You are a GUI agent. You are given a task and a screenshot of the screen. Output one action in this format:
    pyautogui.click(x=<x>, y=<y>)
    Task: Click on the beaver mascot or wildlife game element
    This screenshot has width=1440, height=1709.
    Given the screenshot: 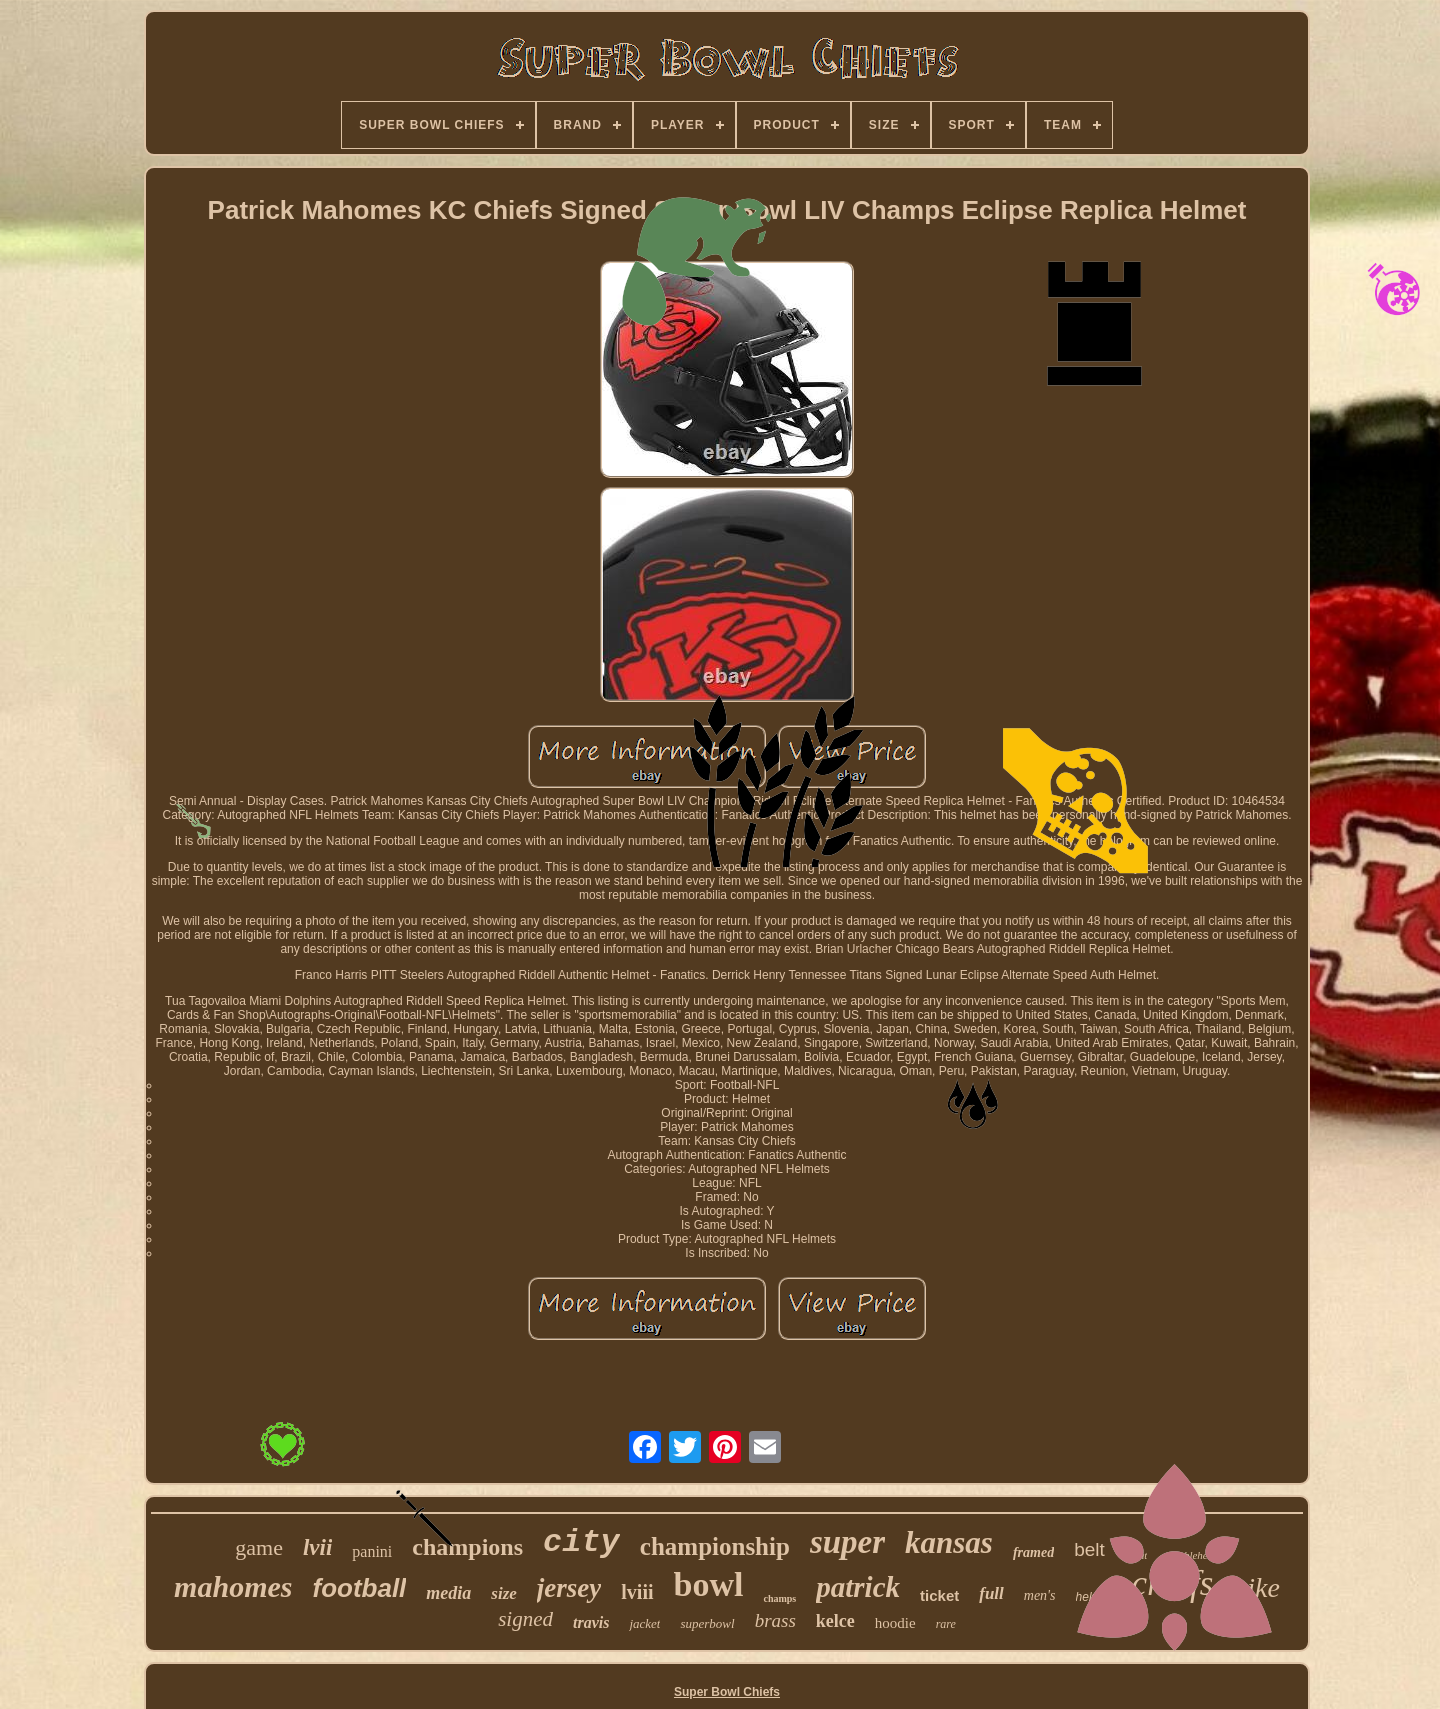 What is the action you would take?
    pyautogui.click(x=696, y=261)
    